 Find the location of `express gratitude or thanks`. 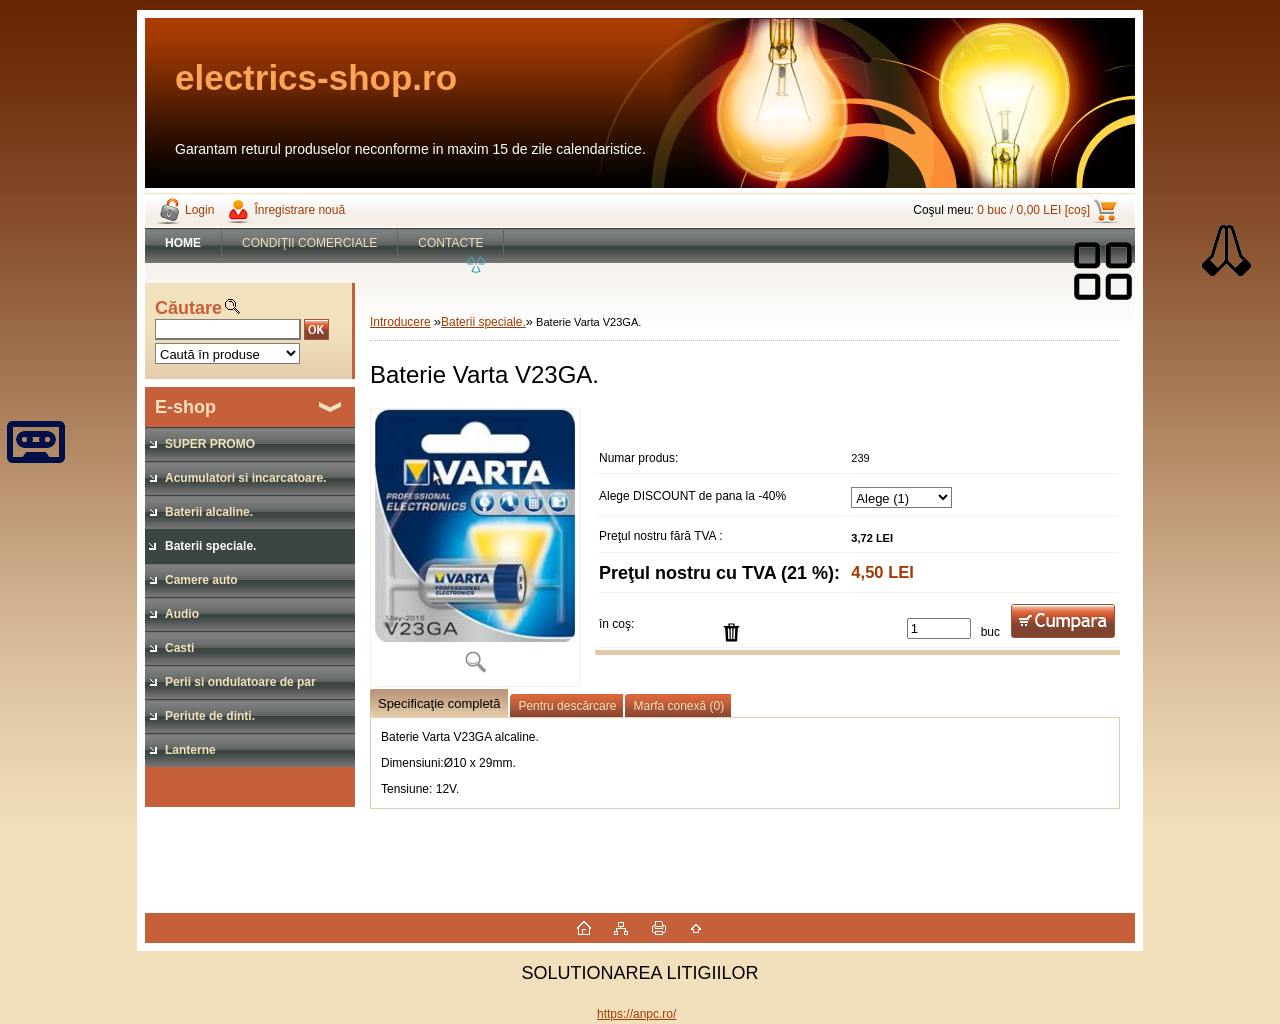

express gratitude or thanks is located at coordinates (1226, 251).